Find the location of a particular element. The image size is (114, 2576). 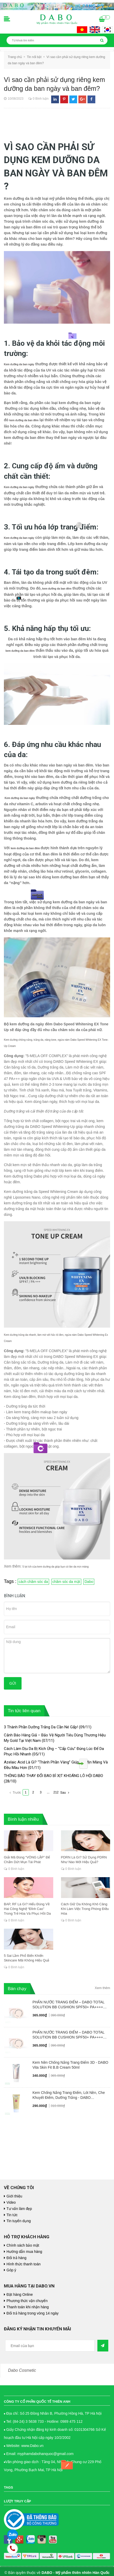

open minecraft studio project folder is located at coordinates (37, 895).